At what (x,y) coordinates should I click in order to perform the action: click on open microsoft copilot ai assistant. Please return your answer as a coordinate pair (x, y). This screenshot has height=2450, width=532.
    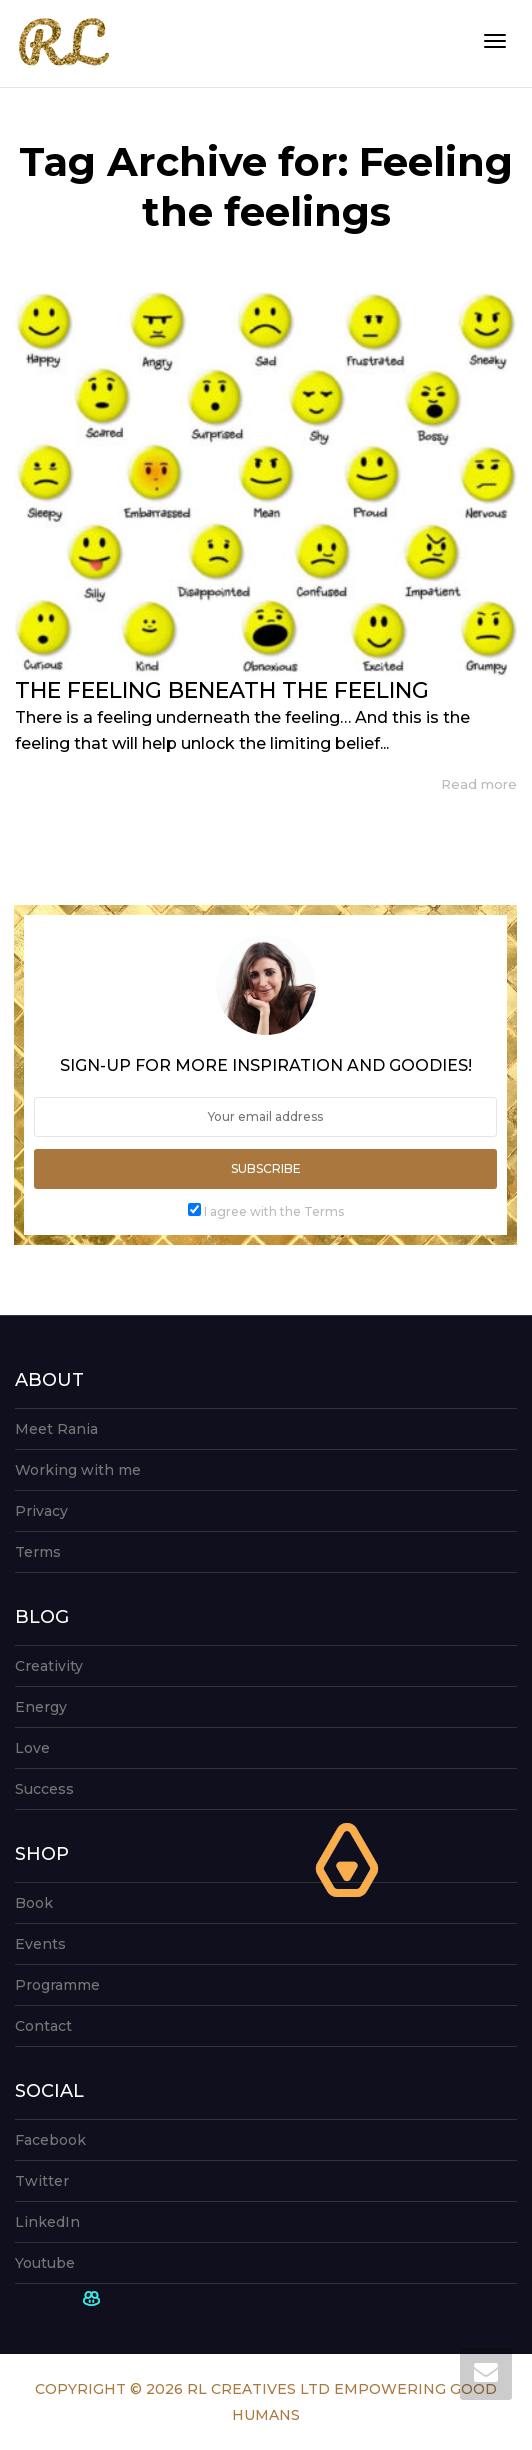
    Looking at the image, I should click on (91, 2298).